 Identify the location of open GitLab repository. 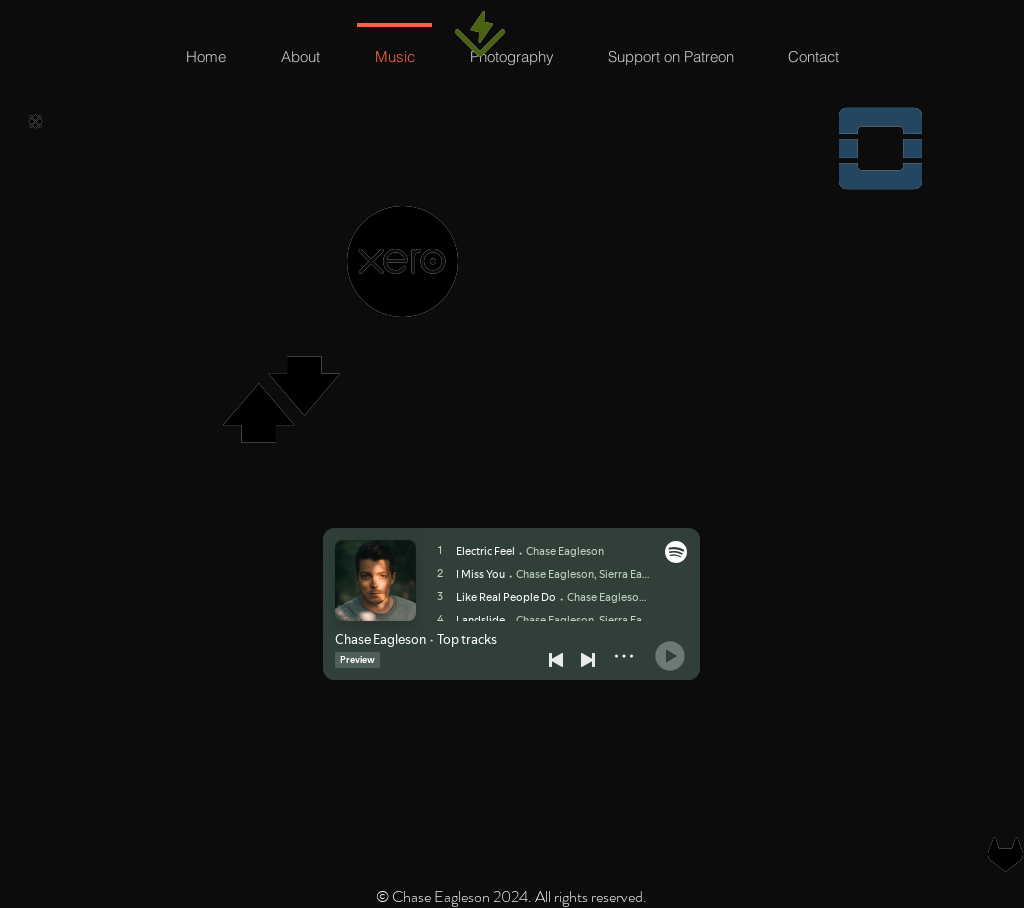
(1005, 854).